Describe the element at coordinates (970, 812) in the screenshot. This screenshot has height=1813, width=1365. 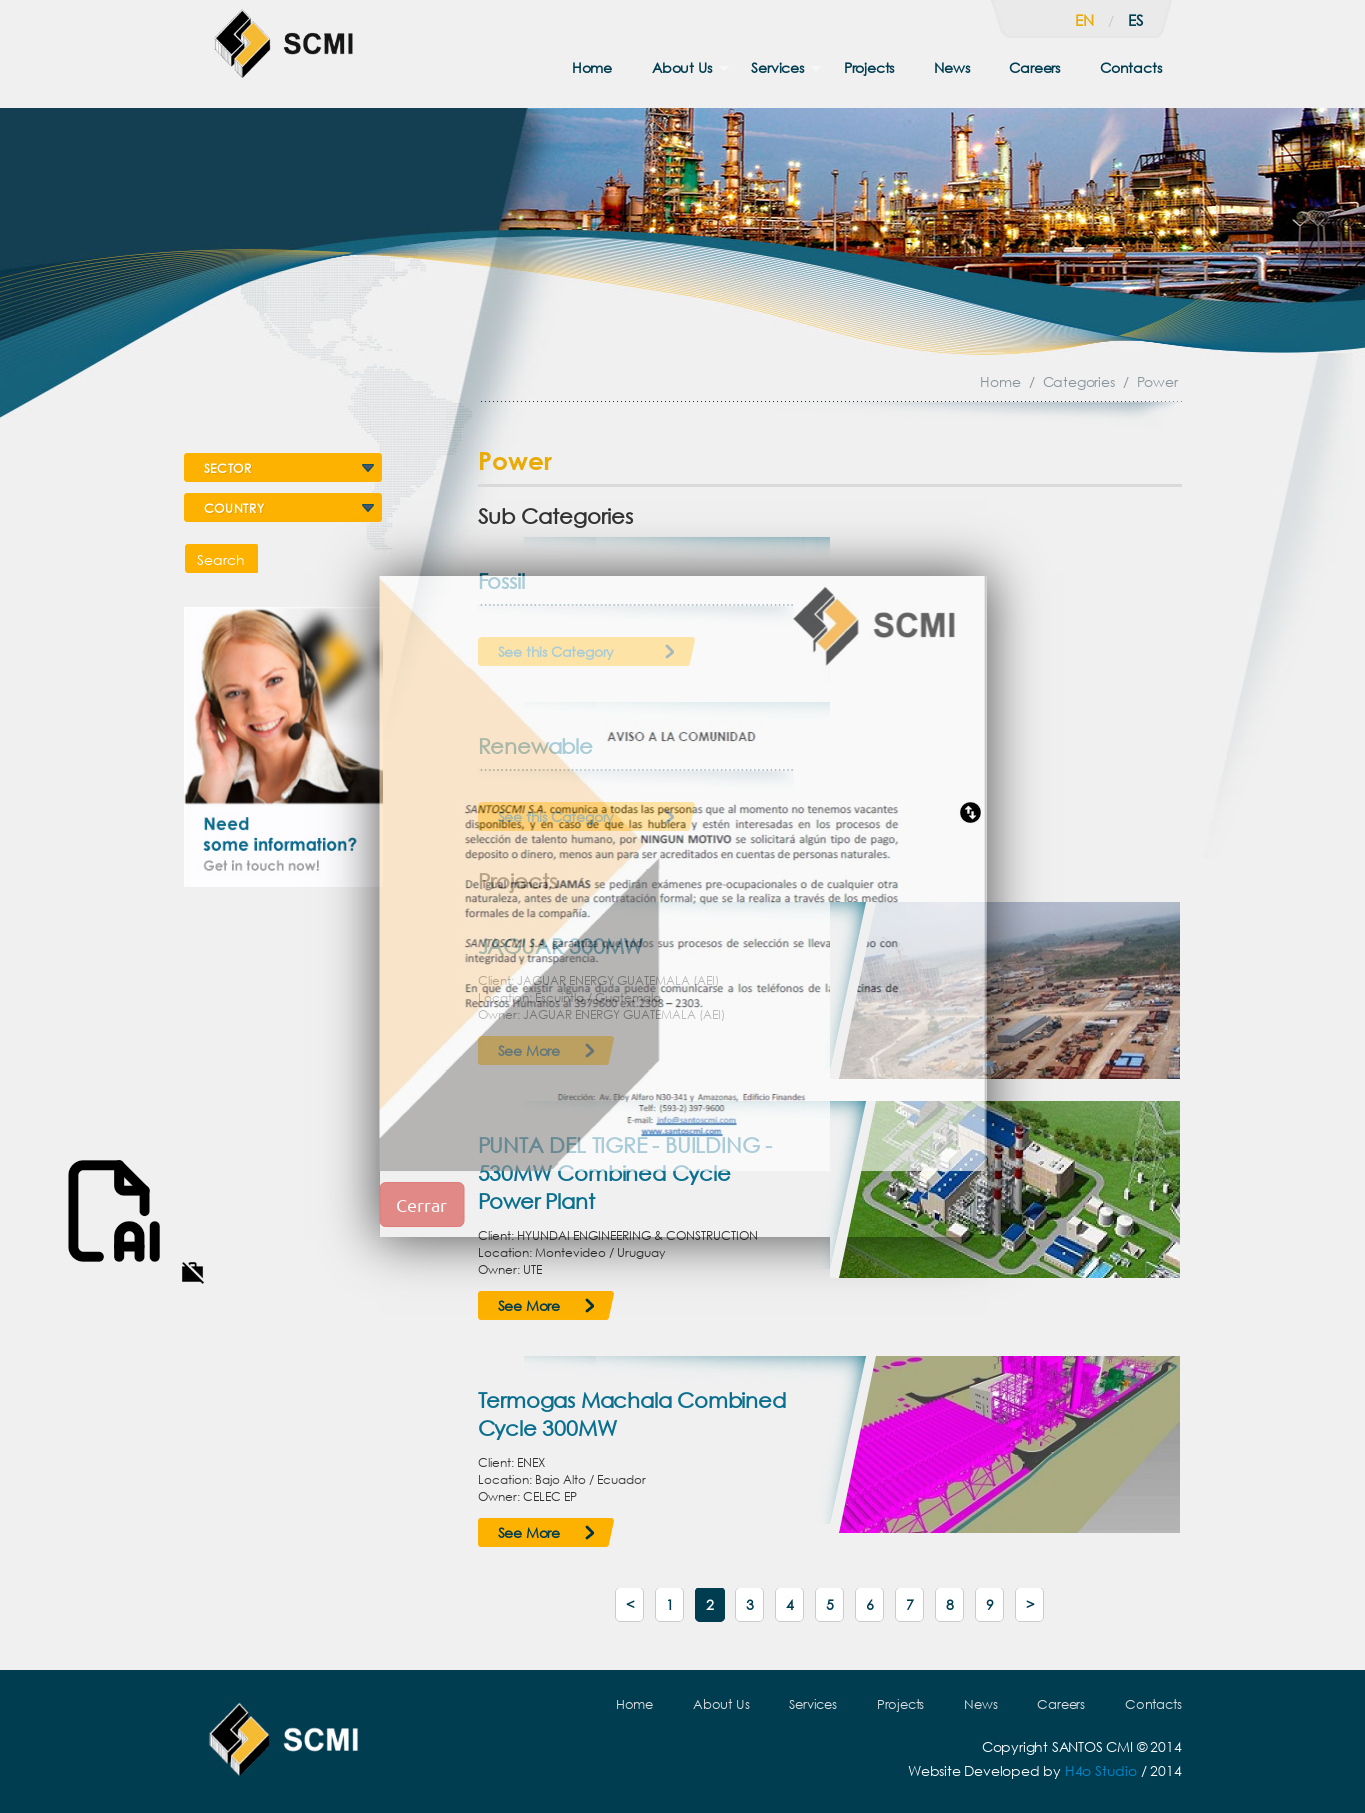
I see `swap or reorder items vertically` at that location.